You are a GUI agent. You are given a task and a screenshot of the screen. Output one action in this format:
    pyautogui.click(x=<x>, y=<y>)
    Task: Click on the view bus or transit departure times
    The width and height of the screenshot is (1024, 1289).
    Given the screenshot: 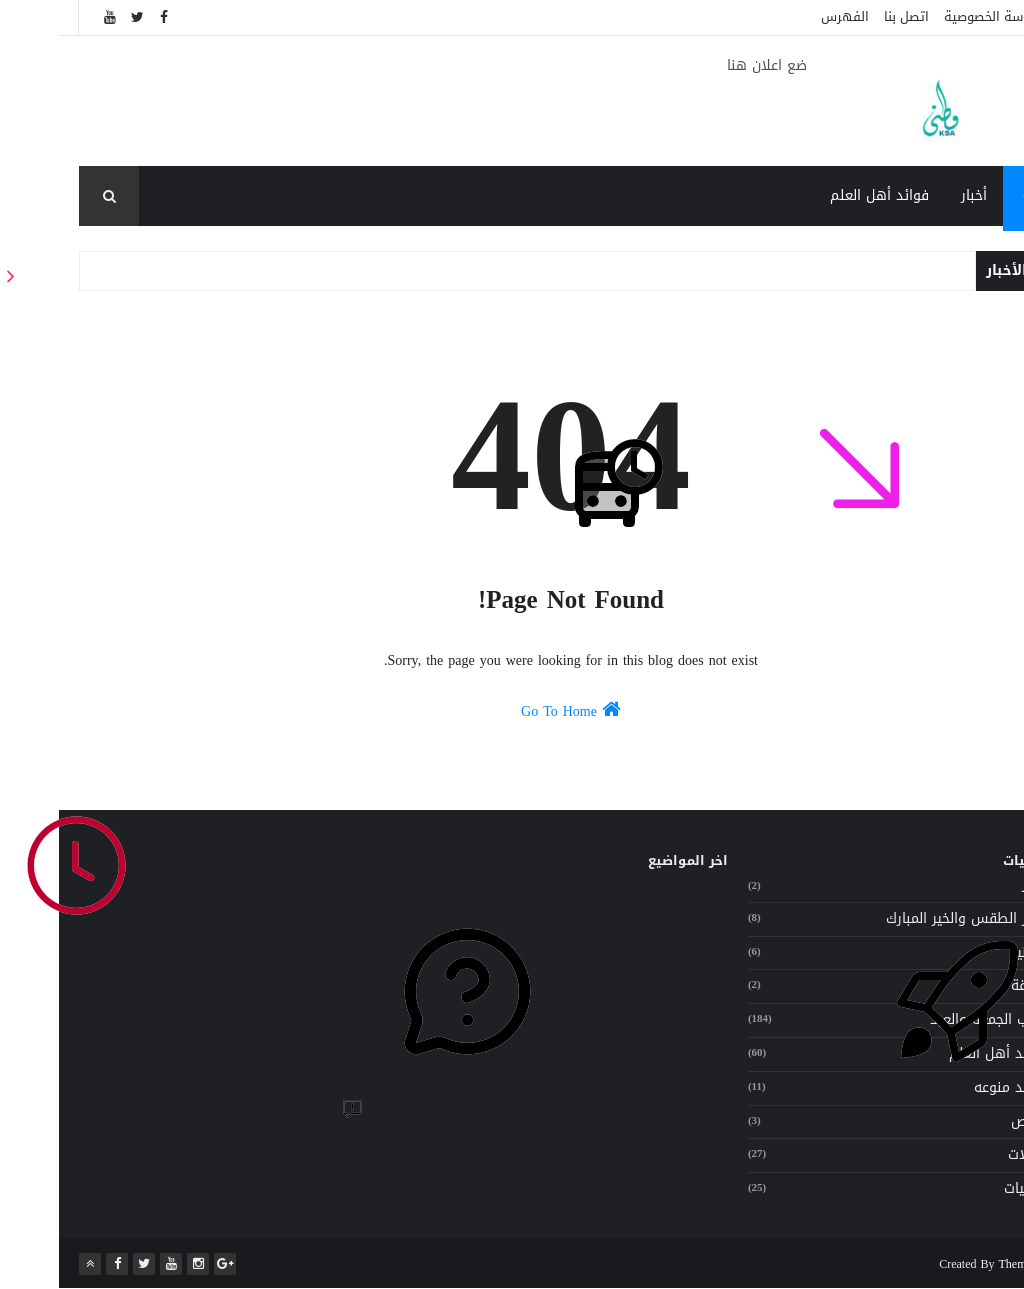 What is the action you would take?
    pyautogui.click(x=619, y=483)
    